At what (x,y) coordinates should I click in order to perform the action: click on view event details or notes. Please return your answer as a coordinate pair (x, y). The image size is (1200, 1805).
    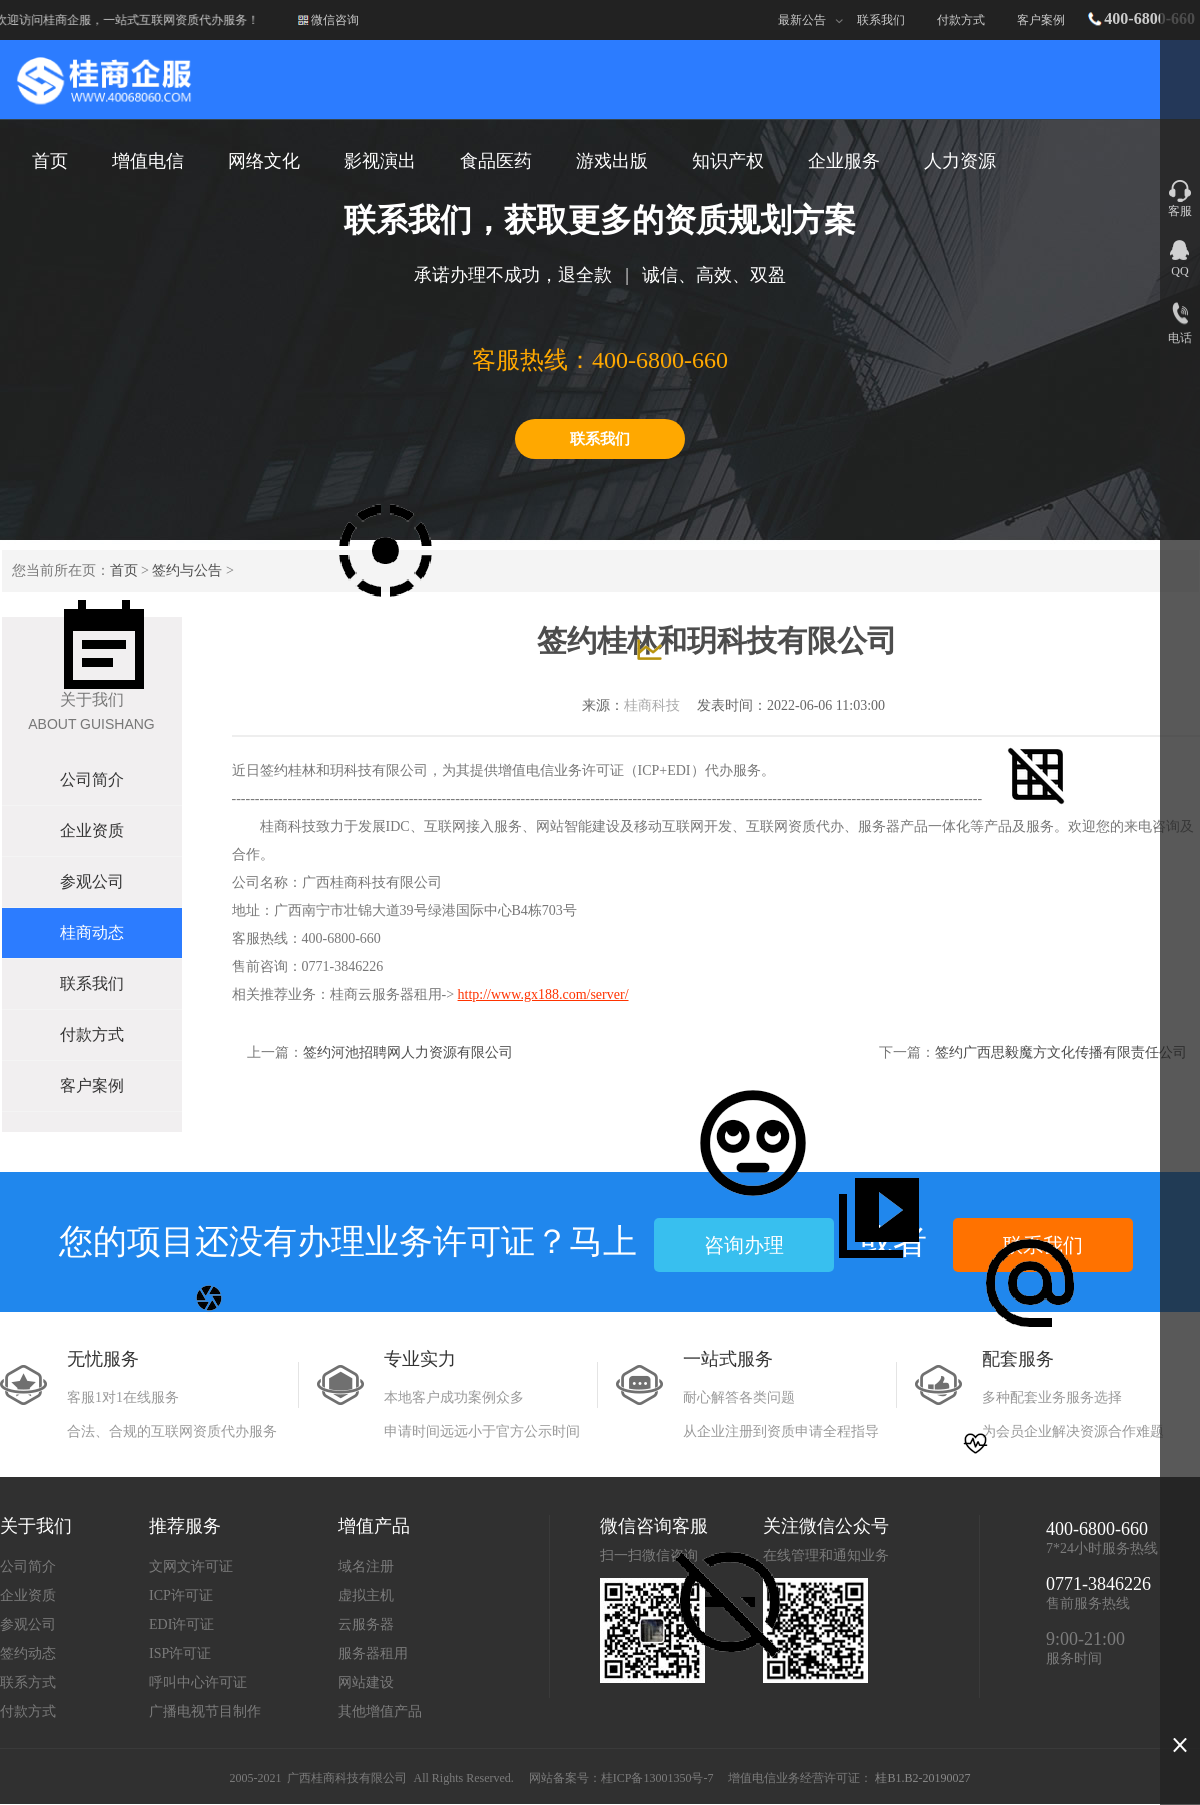
    Looking at the image, I should click on (104, 649).